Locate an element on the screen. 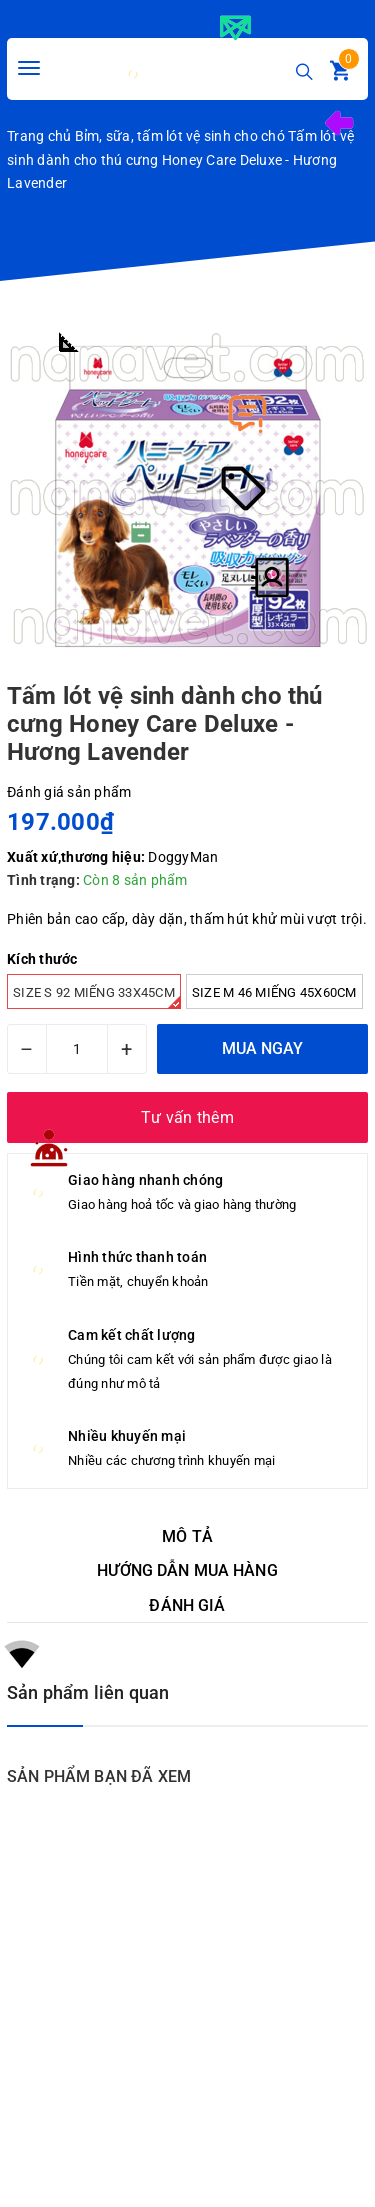 This screenshot has width=375, height=2207. remove an event from your calendar is located at coordinates (141, 533).